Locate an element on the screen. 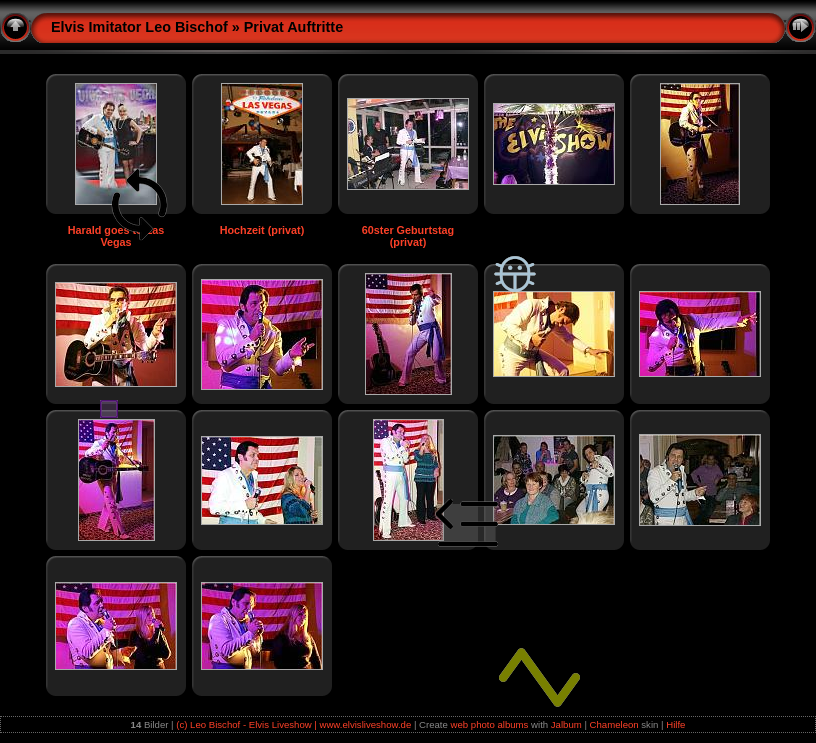 The height and width of the screenshot is (743, 816). decrease text indentation is located at coordinates (468, 524).